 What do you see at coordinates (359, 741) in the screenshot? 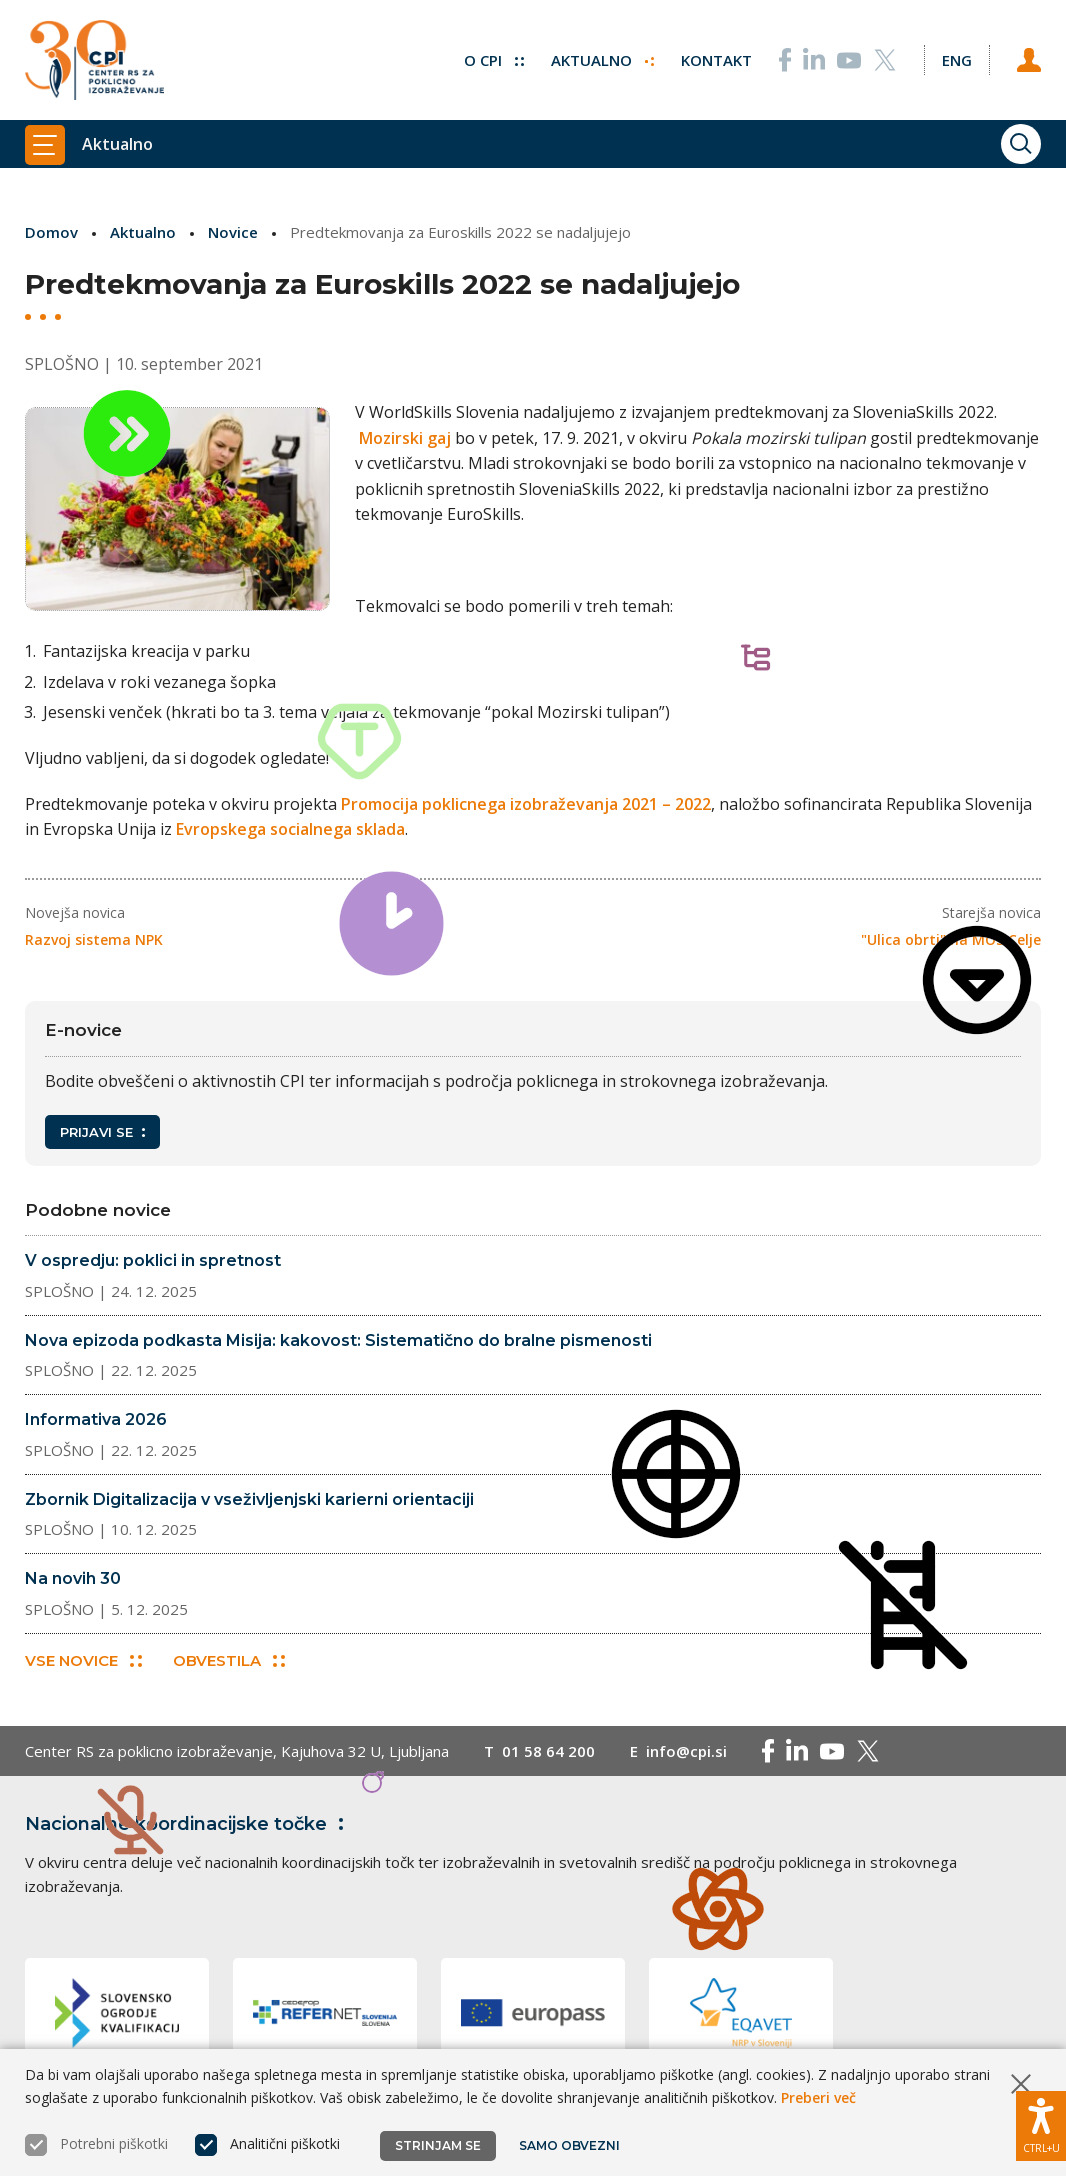
I see `tether (USDT) cryptocurrency logo` at bounding box center [359, 741].